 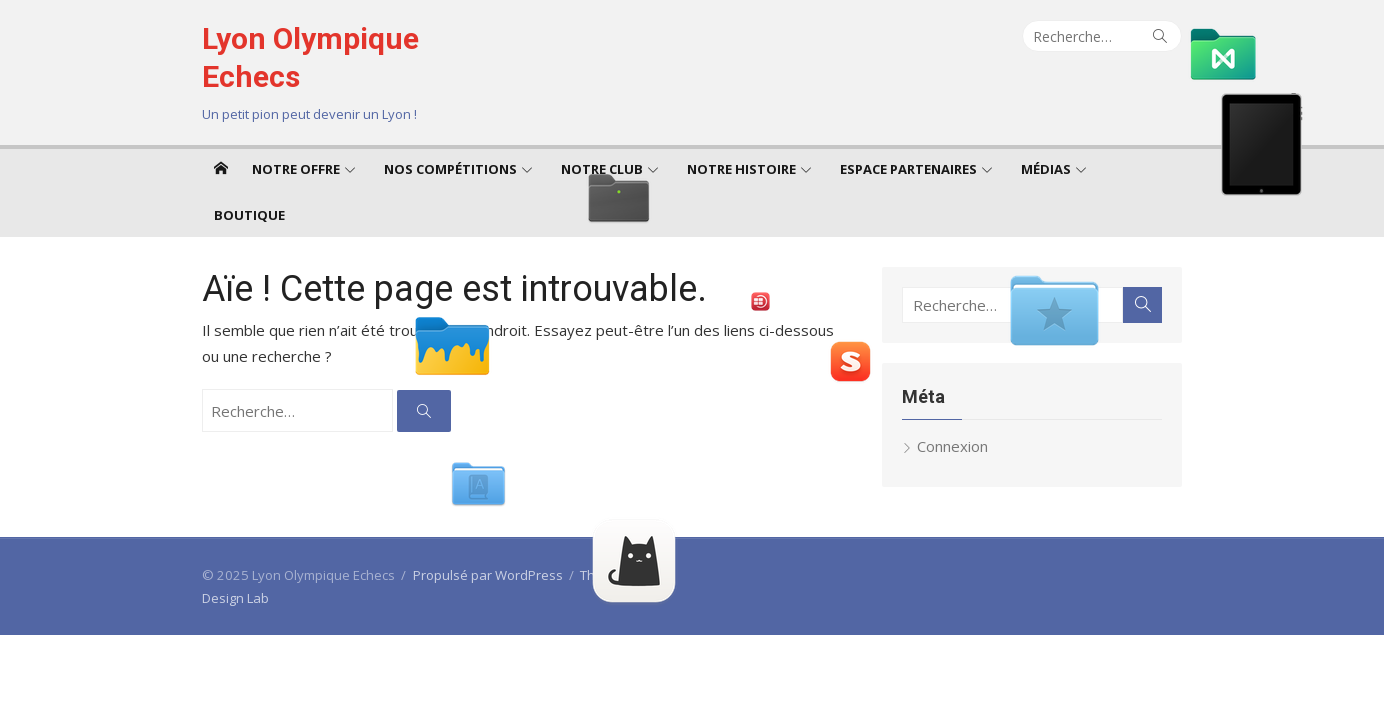 I want to click on access network server files, so click(x=618, y=199).